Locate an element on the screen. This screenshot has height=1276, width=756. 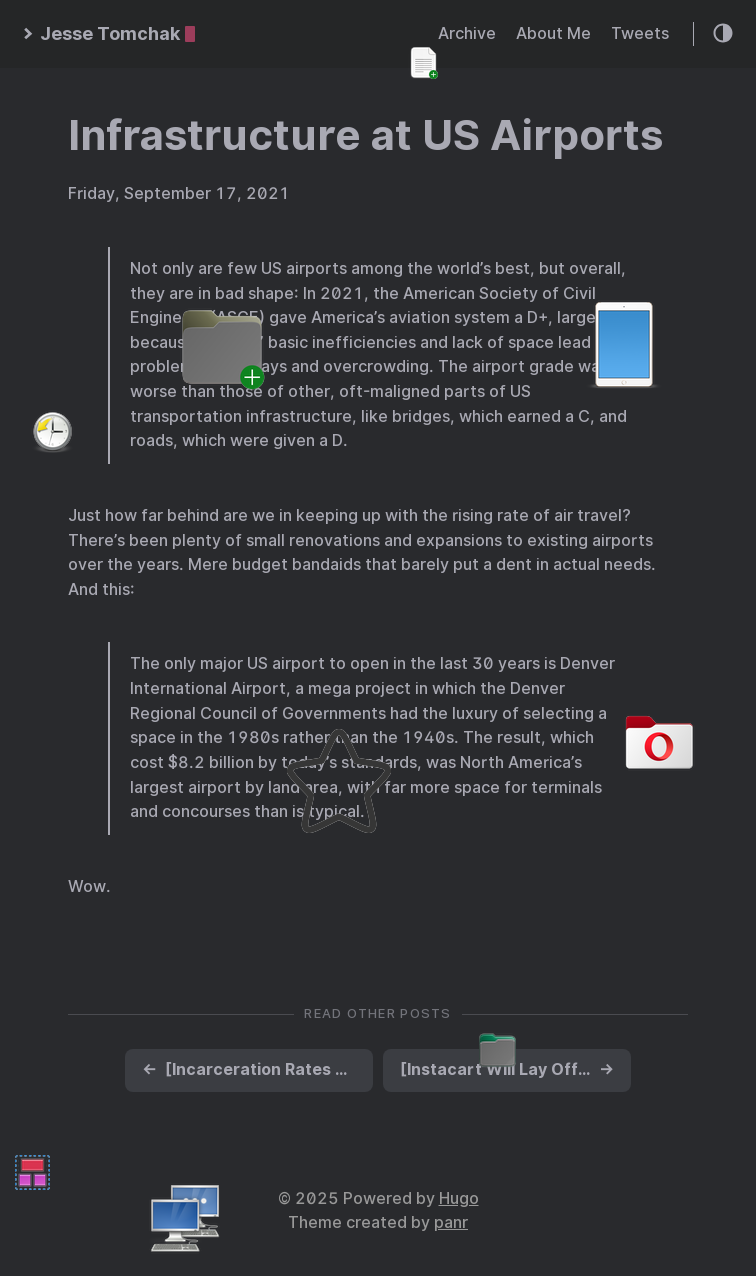
open folder containing Opera browser files is located at coordinates (659, 744).